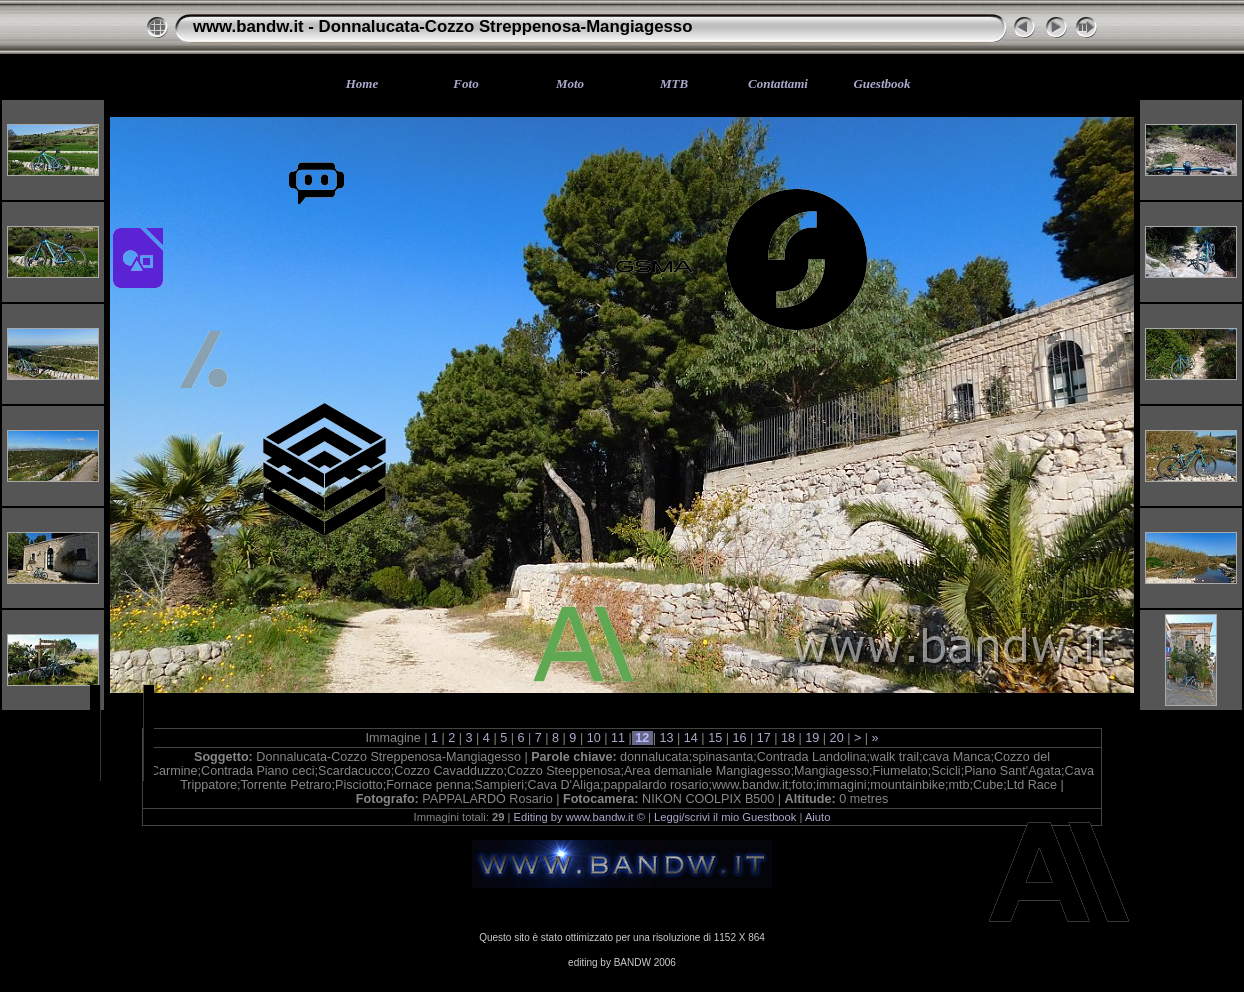 The image size is (1244, 992). What do you see at coordinates (1059, 872) in the screenshot?
I see `anthropic company logo` at bounding box center [1059, 872].